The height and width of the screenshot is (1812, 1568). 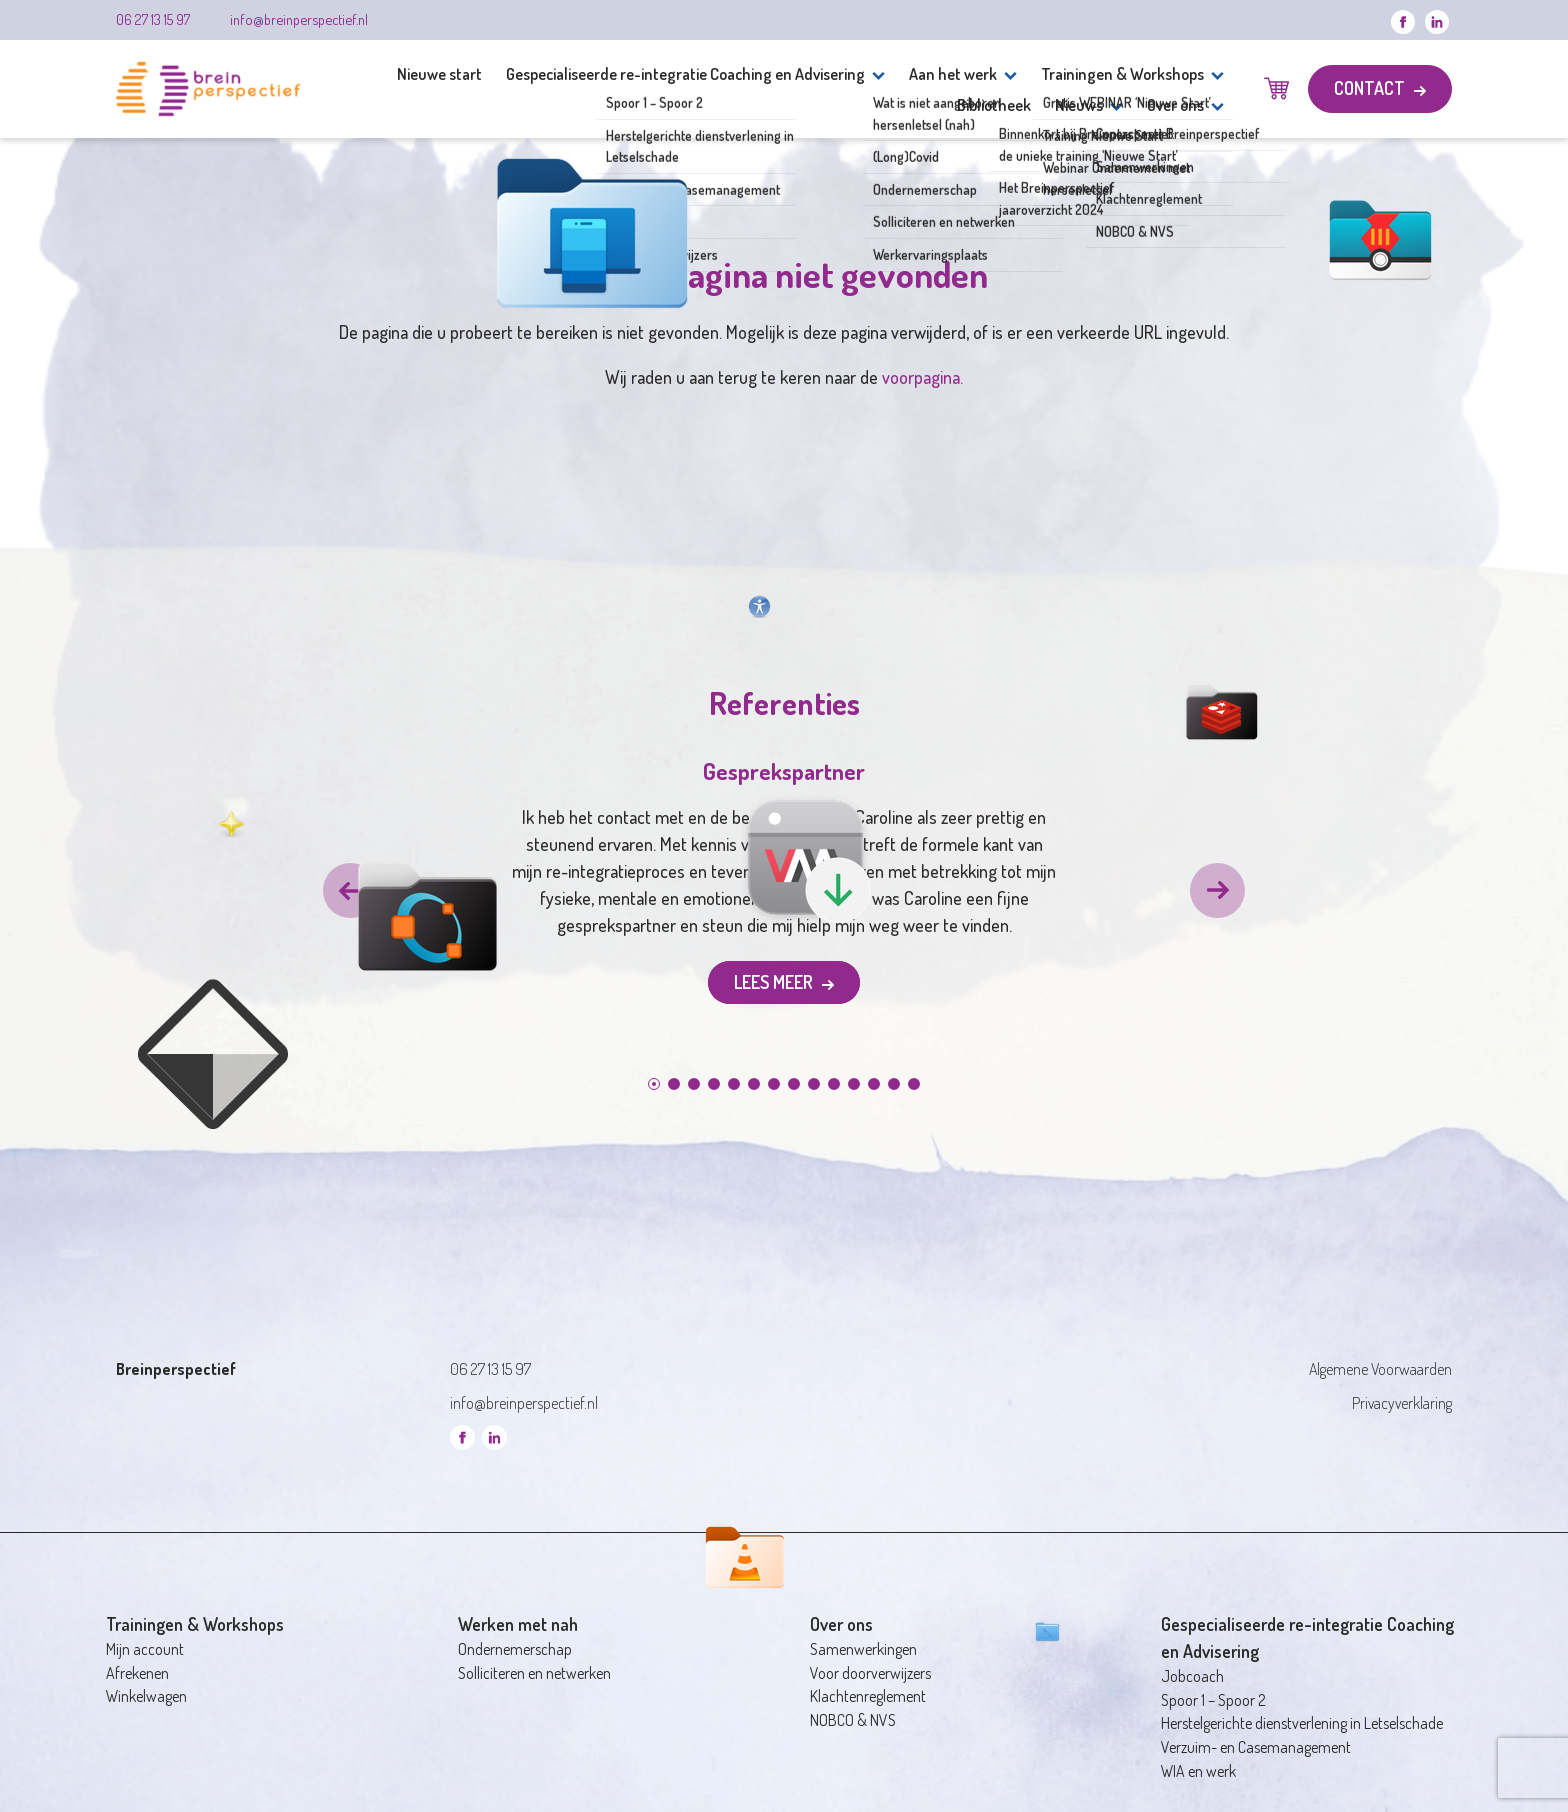 What do you see at coordinates (806, 859) in the screenshot?
I see `install a new virtual machine` at bounding box center [806, 859].